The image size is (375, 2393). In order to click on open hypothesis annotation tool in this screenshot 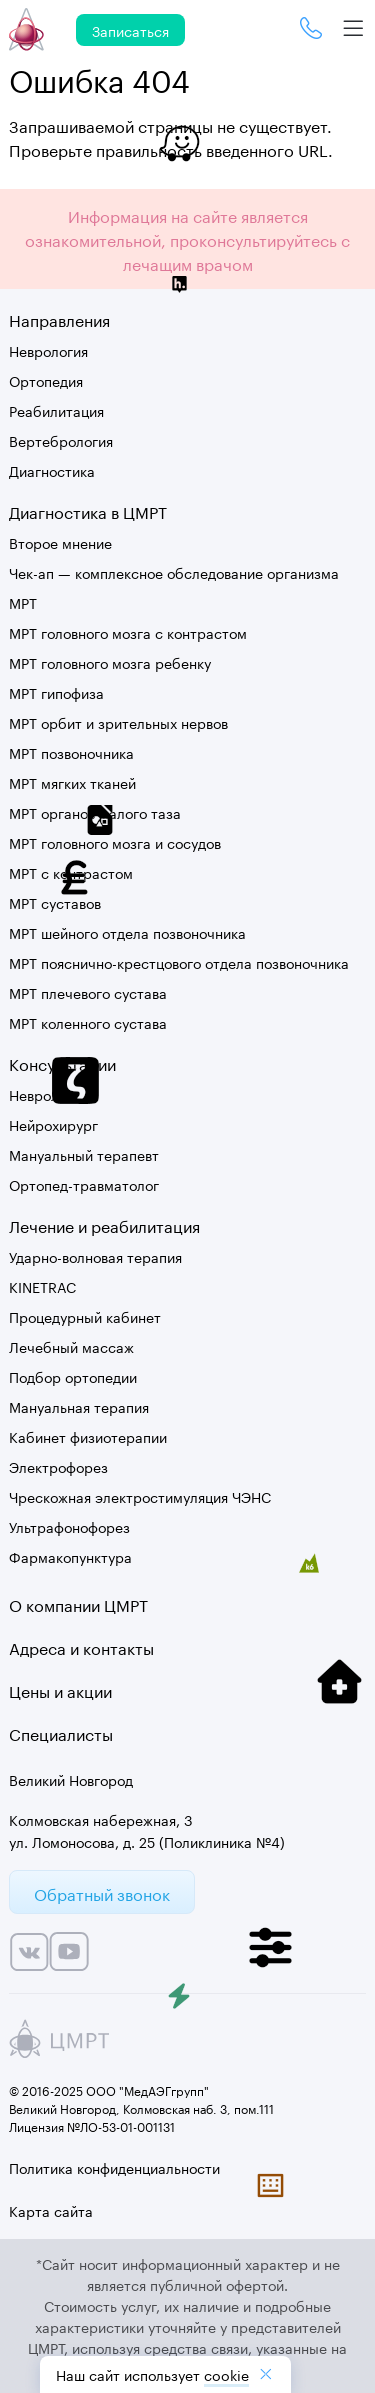, I will do `click(179, 284)`.